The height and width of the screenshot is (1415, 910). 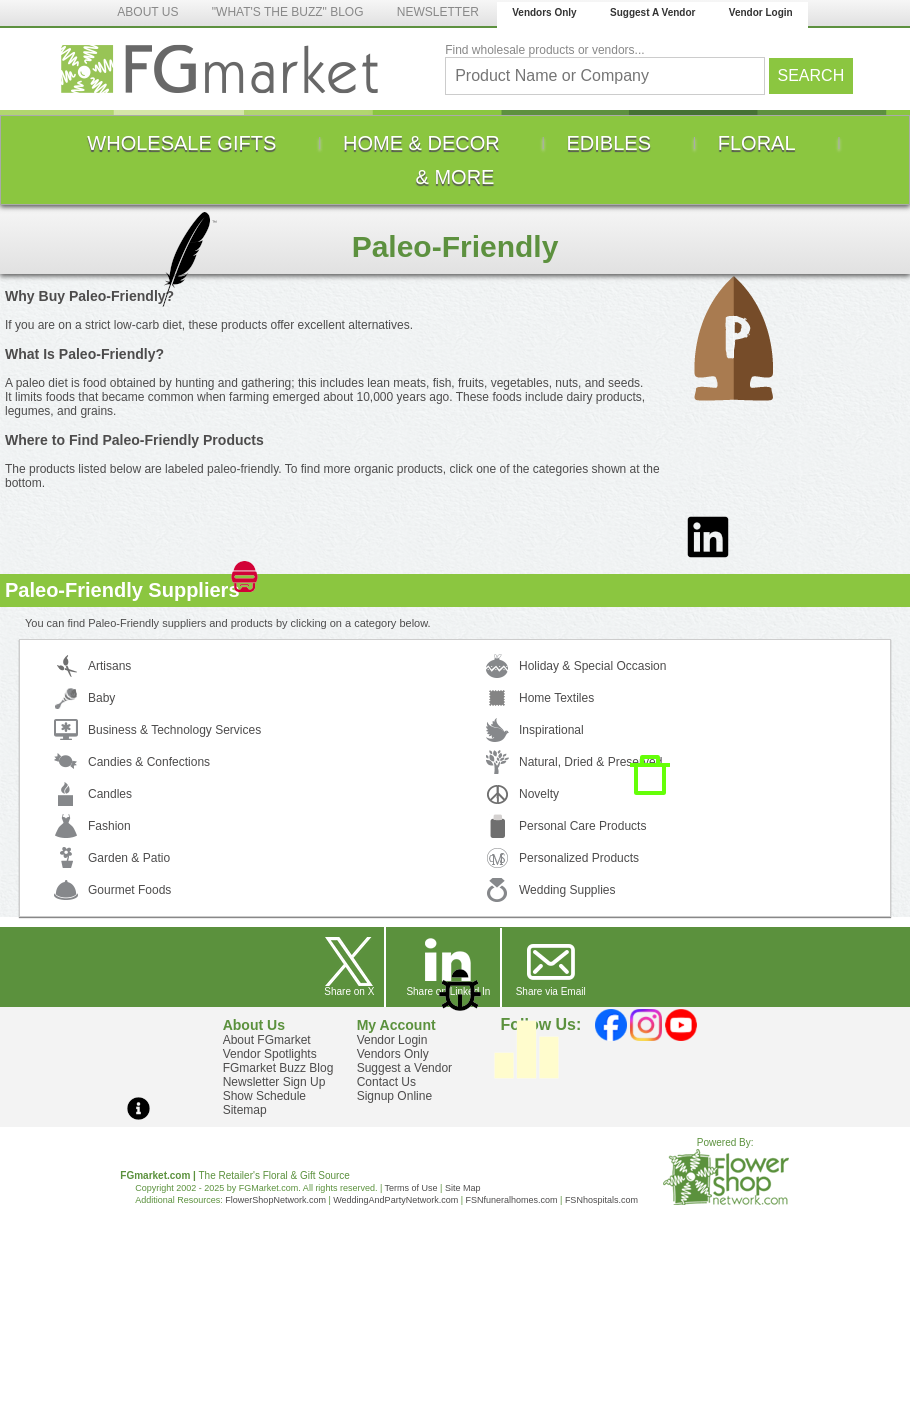 I want to click on open LinkedIn app or website, so click(x=708, y=537).